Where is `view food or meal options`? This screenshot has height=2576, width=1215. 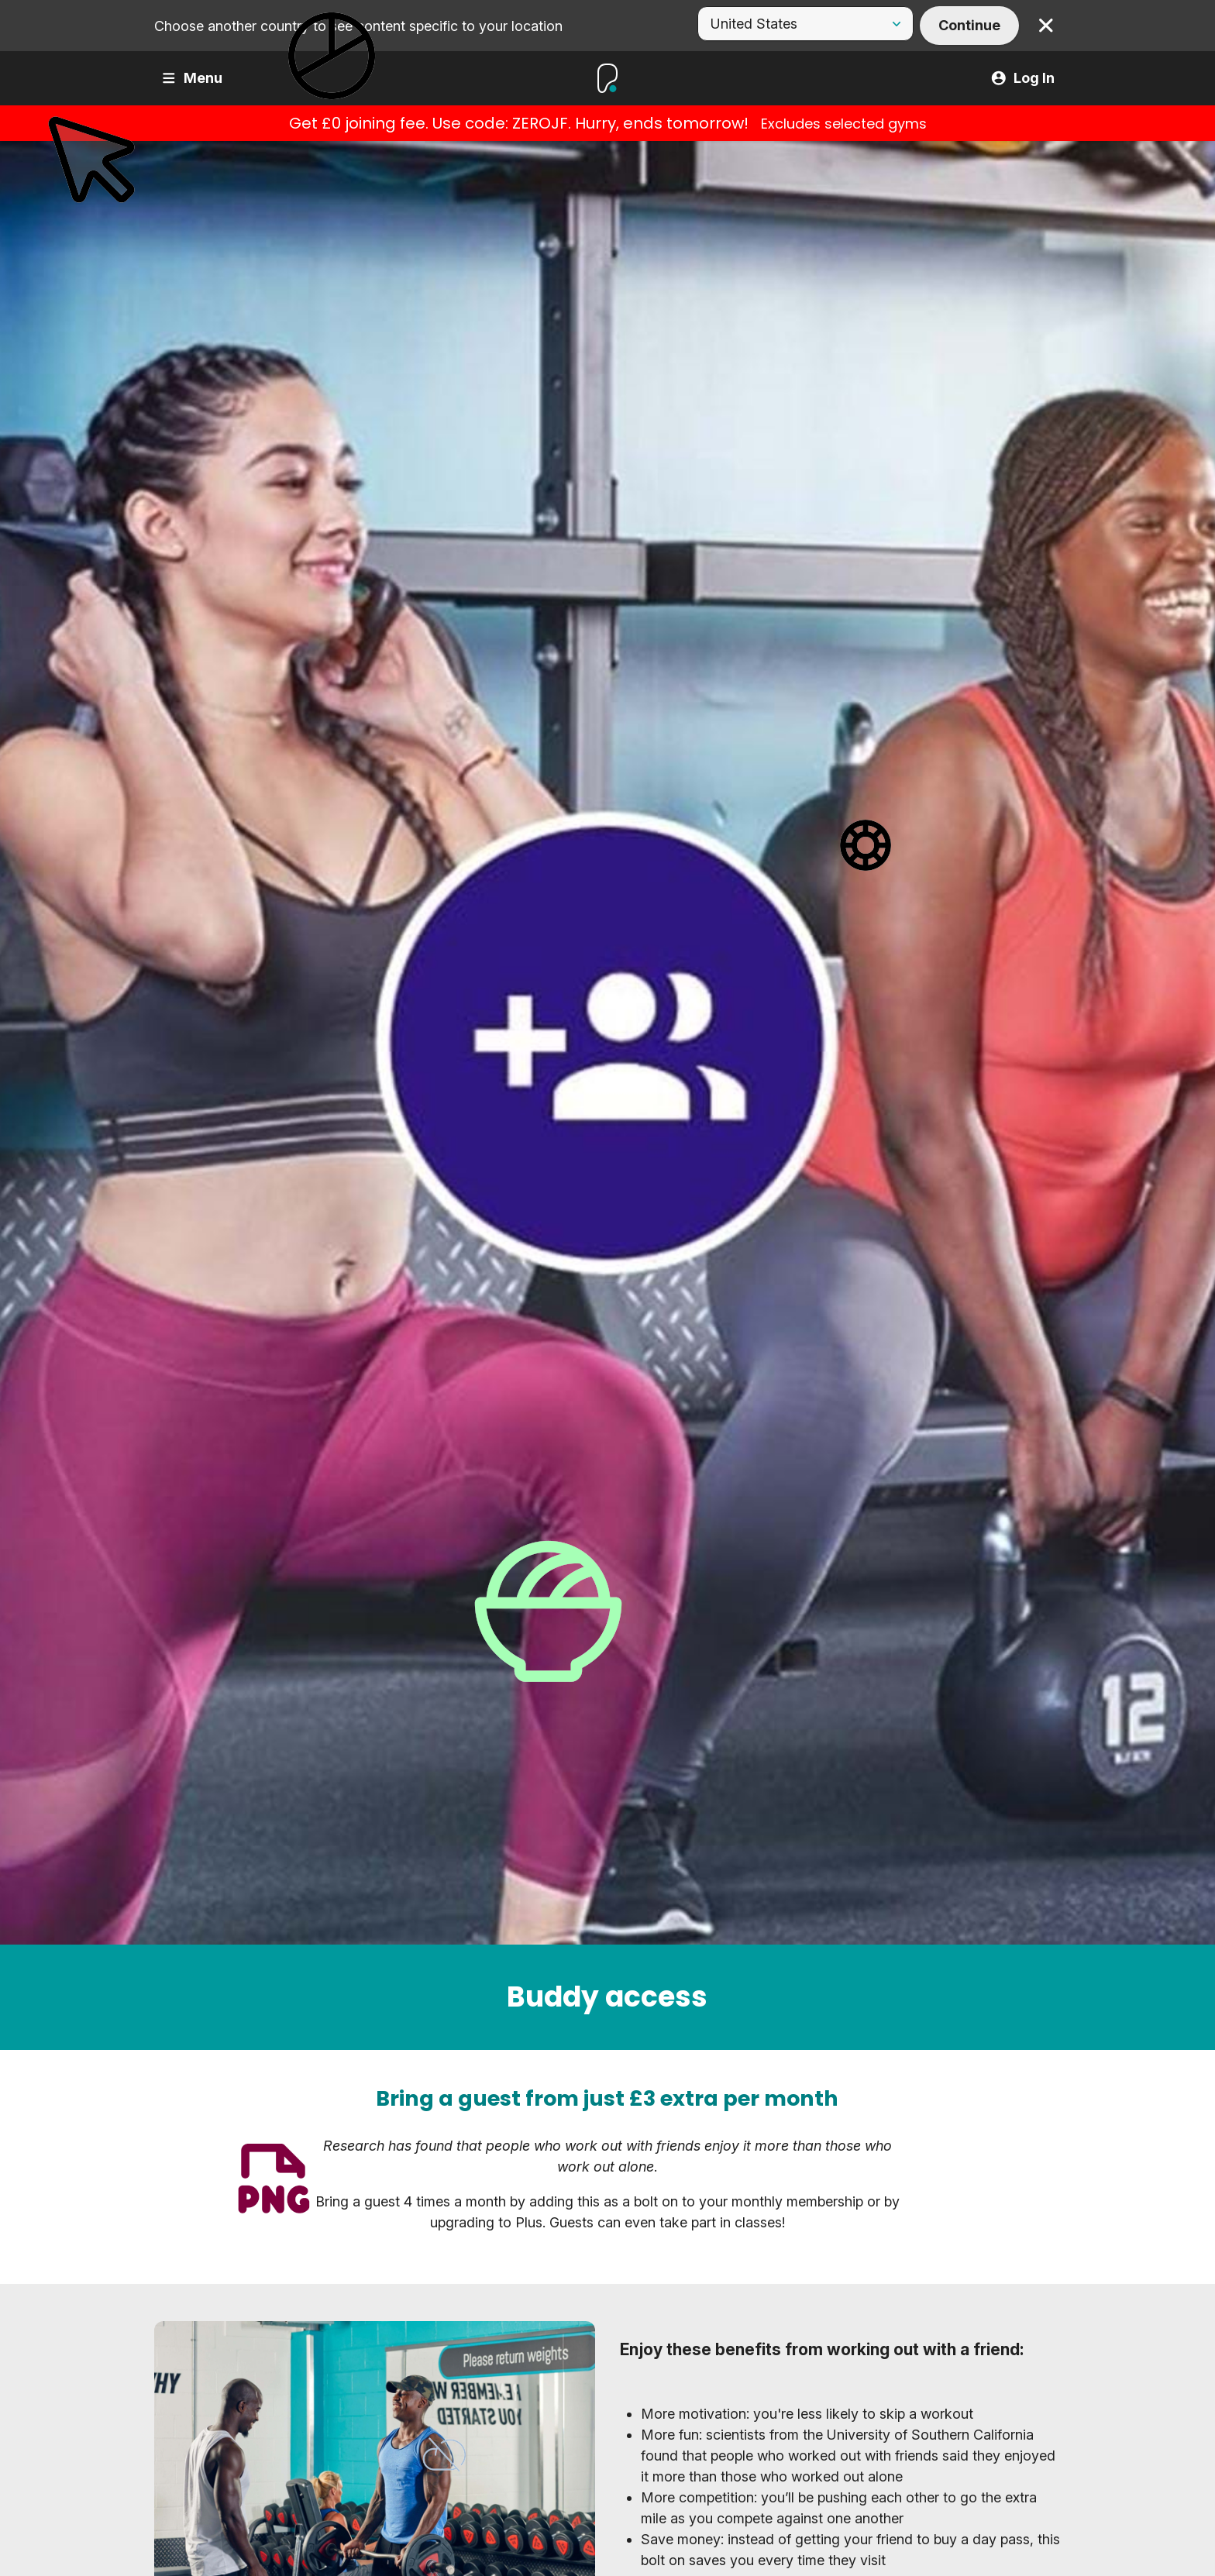
view food or meal options is located at coordinates (548, 1614).